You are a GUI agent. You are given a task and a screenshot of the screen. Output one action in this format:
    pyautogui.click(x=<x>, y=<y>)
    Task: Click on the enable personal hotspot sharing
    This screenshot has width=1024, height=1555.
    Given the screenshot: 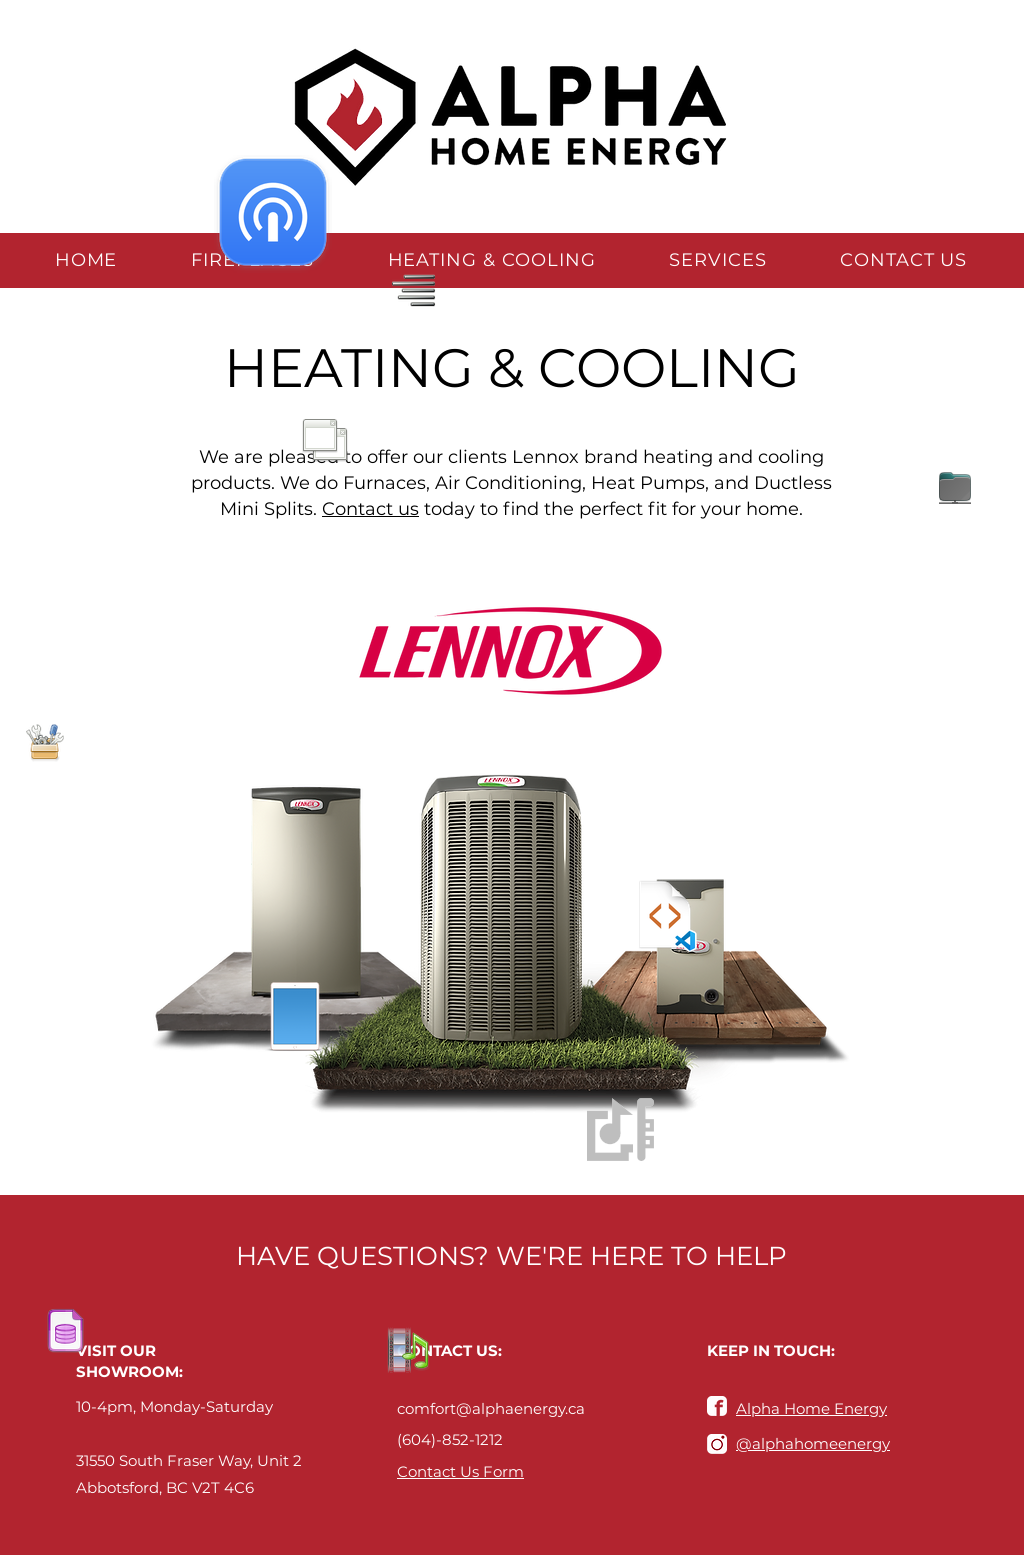 What is the action you would take?
    pyautogui.click(x=273, y=214)
    